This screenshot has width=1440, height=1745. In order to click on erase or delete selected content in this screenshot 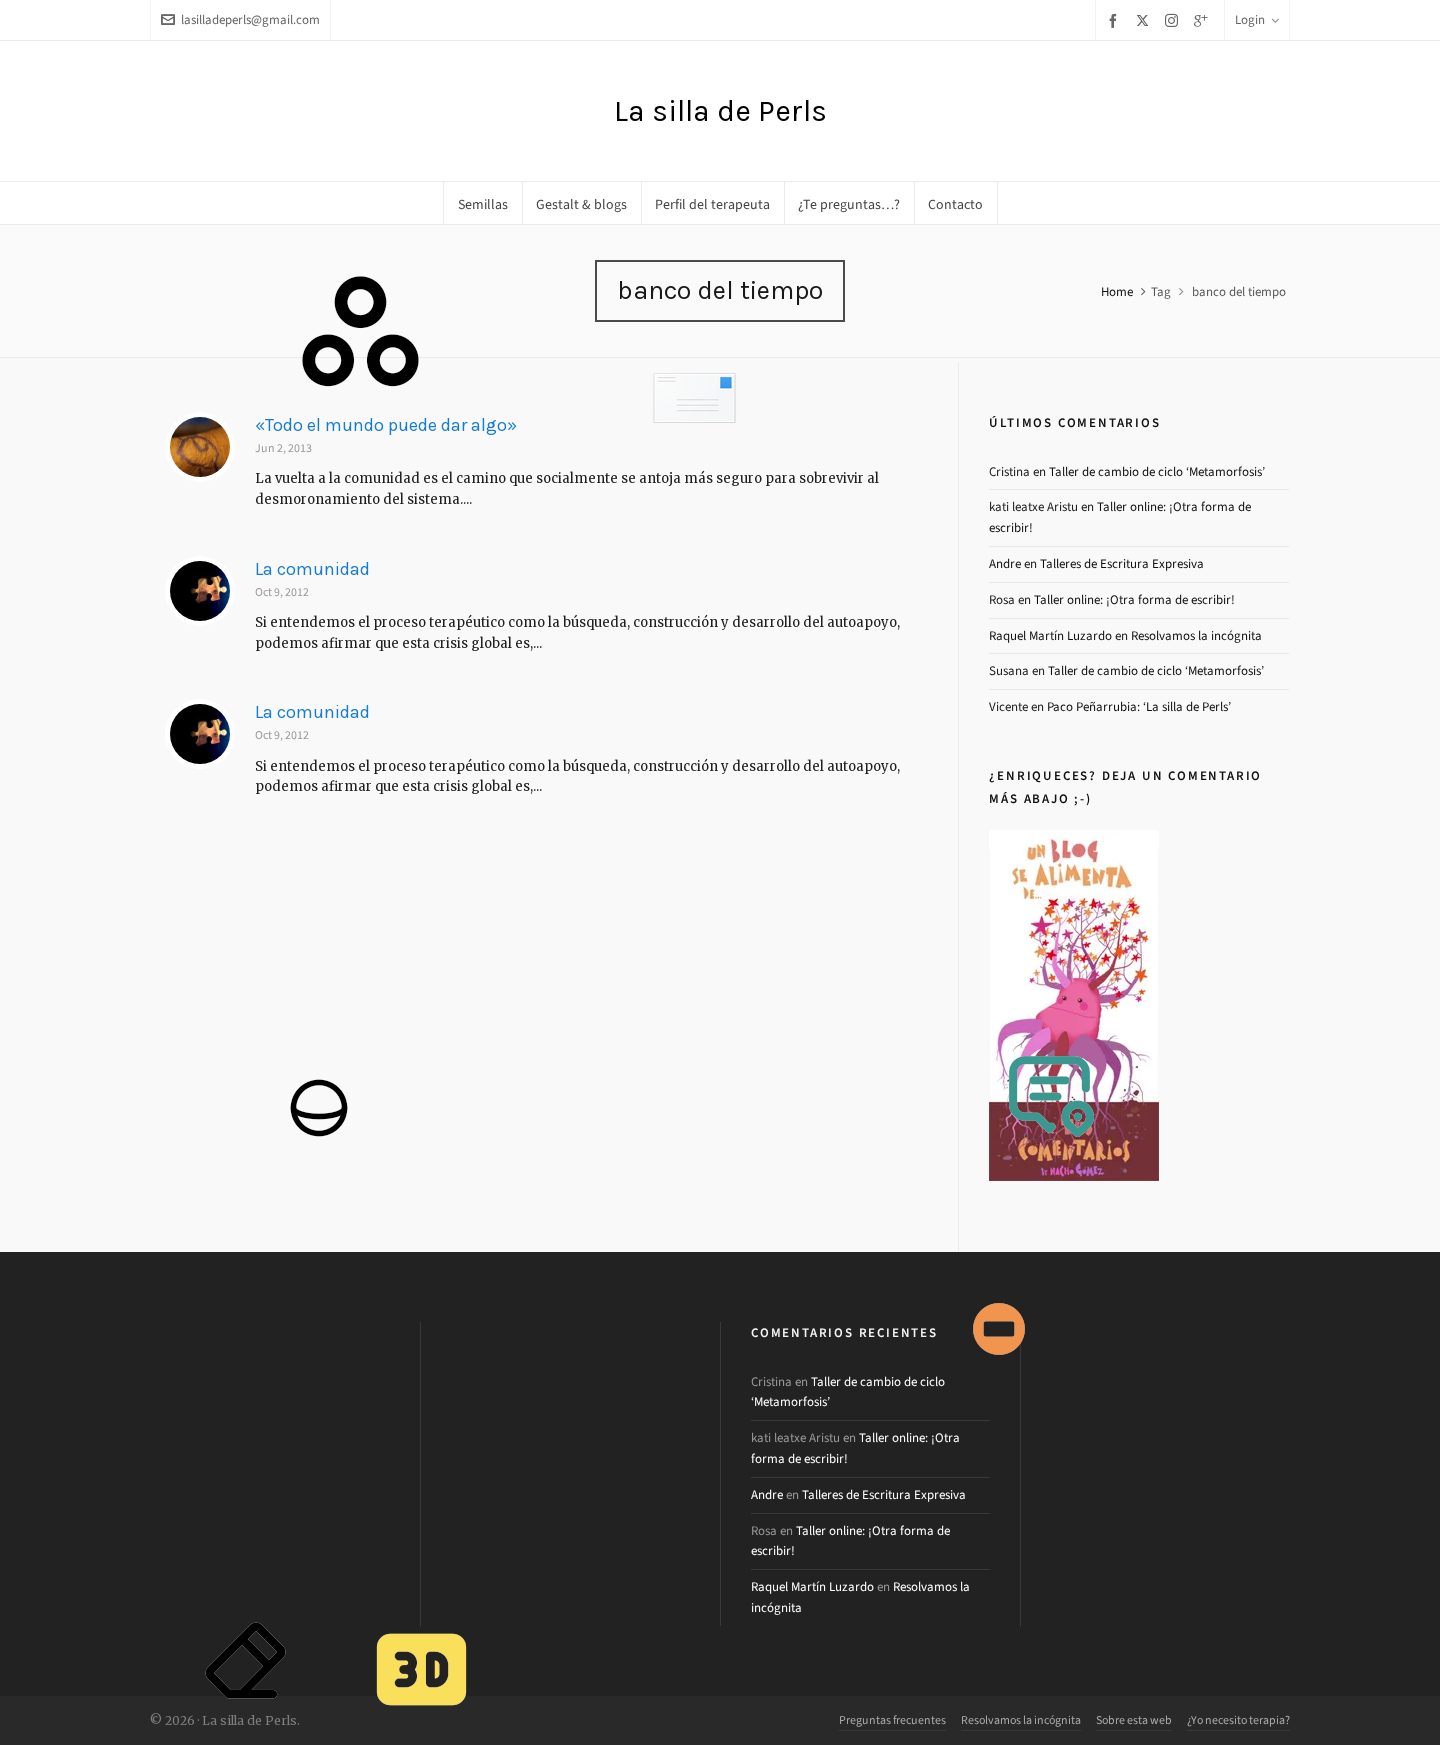, I will do `click(243, 1660)`.